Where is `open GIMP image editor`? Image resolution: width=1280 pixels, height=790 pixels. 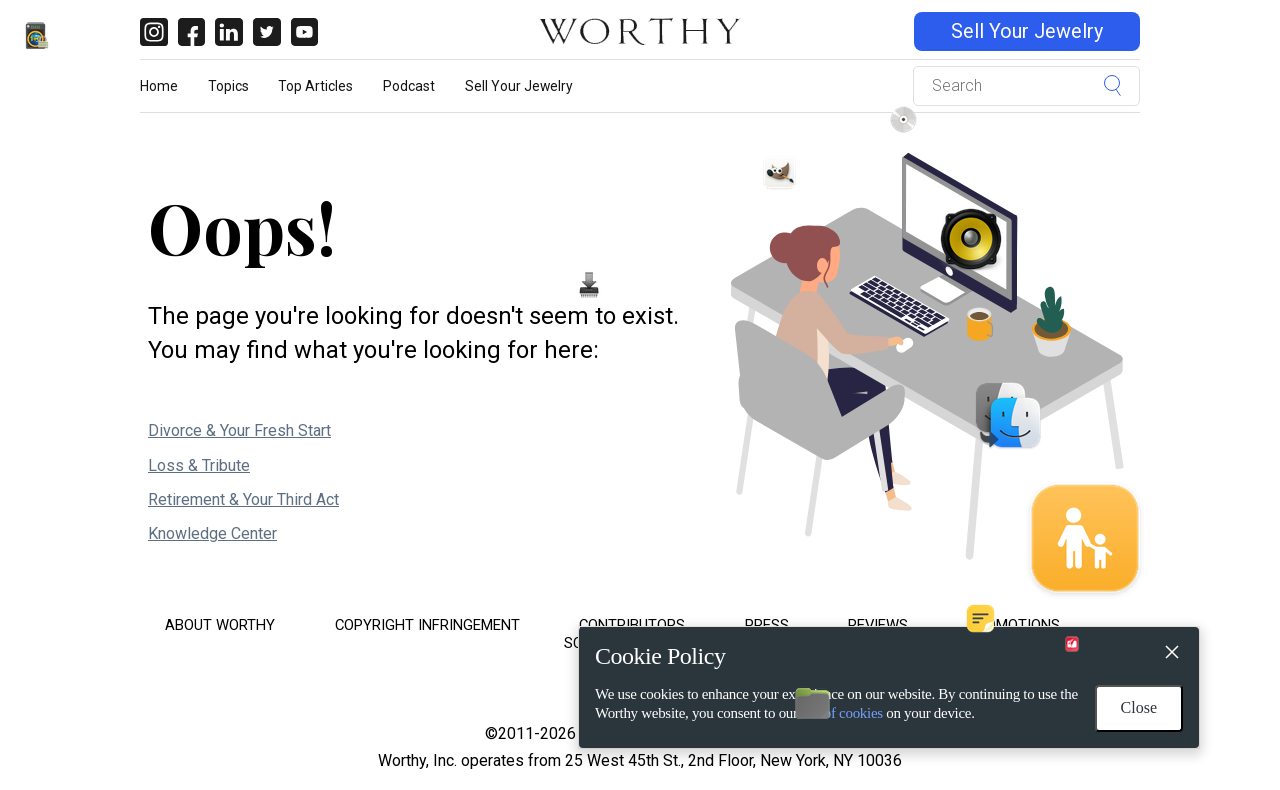 open GIMP image editor is located at coordinates (779, 172).